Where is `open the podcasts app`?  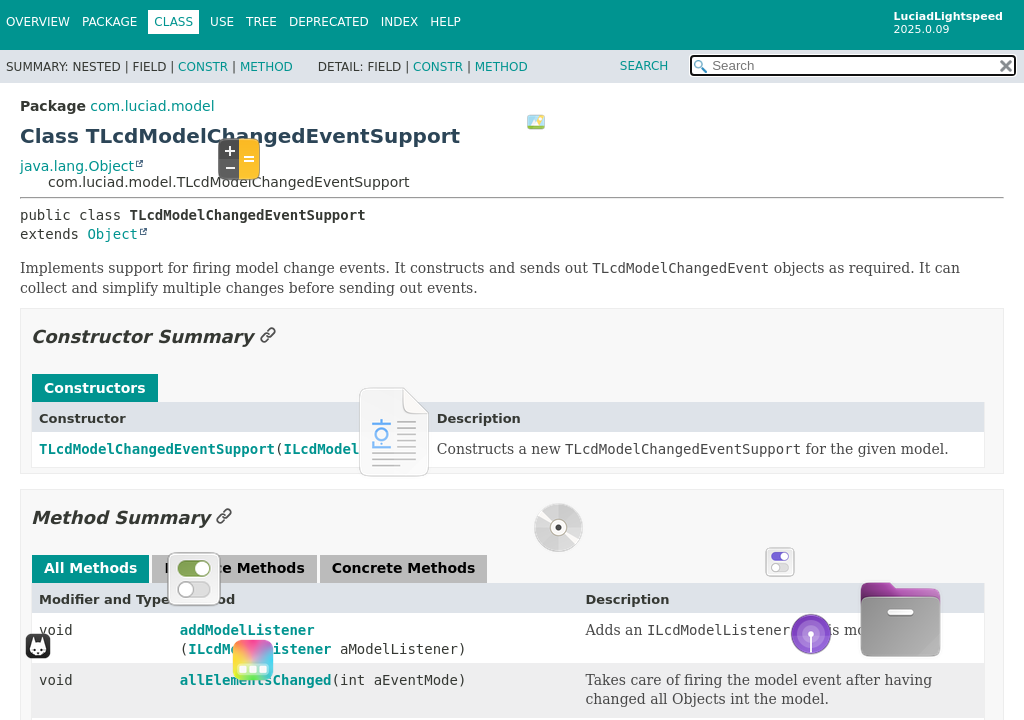 open the podcasts app is located at coordinates (811, 634).